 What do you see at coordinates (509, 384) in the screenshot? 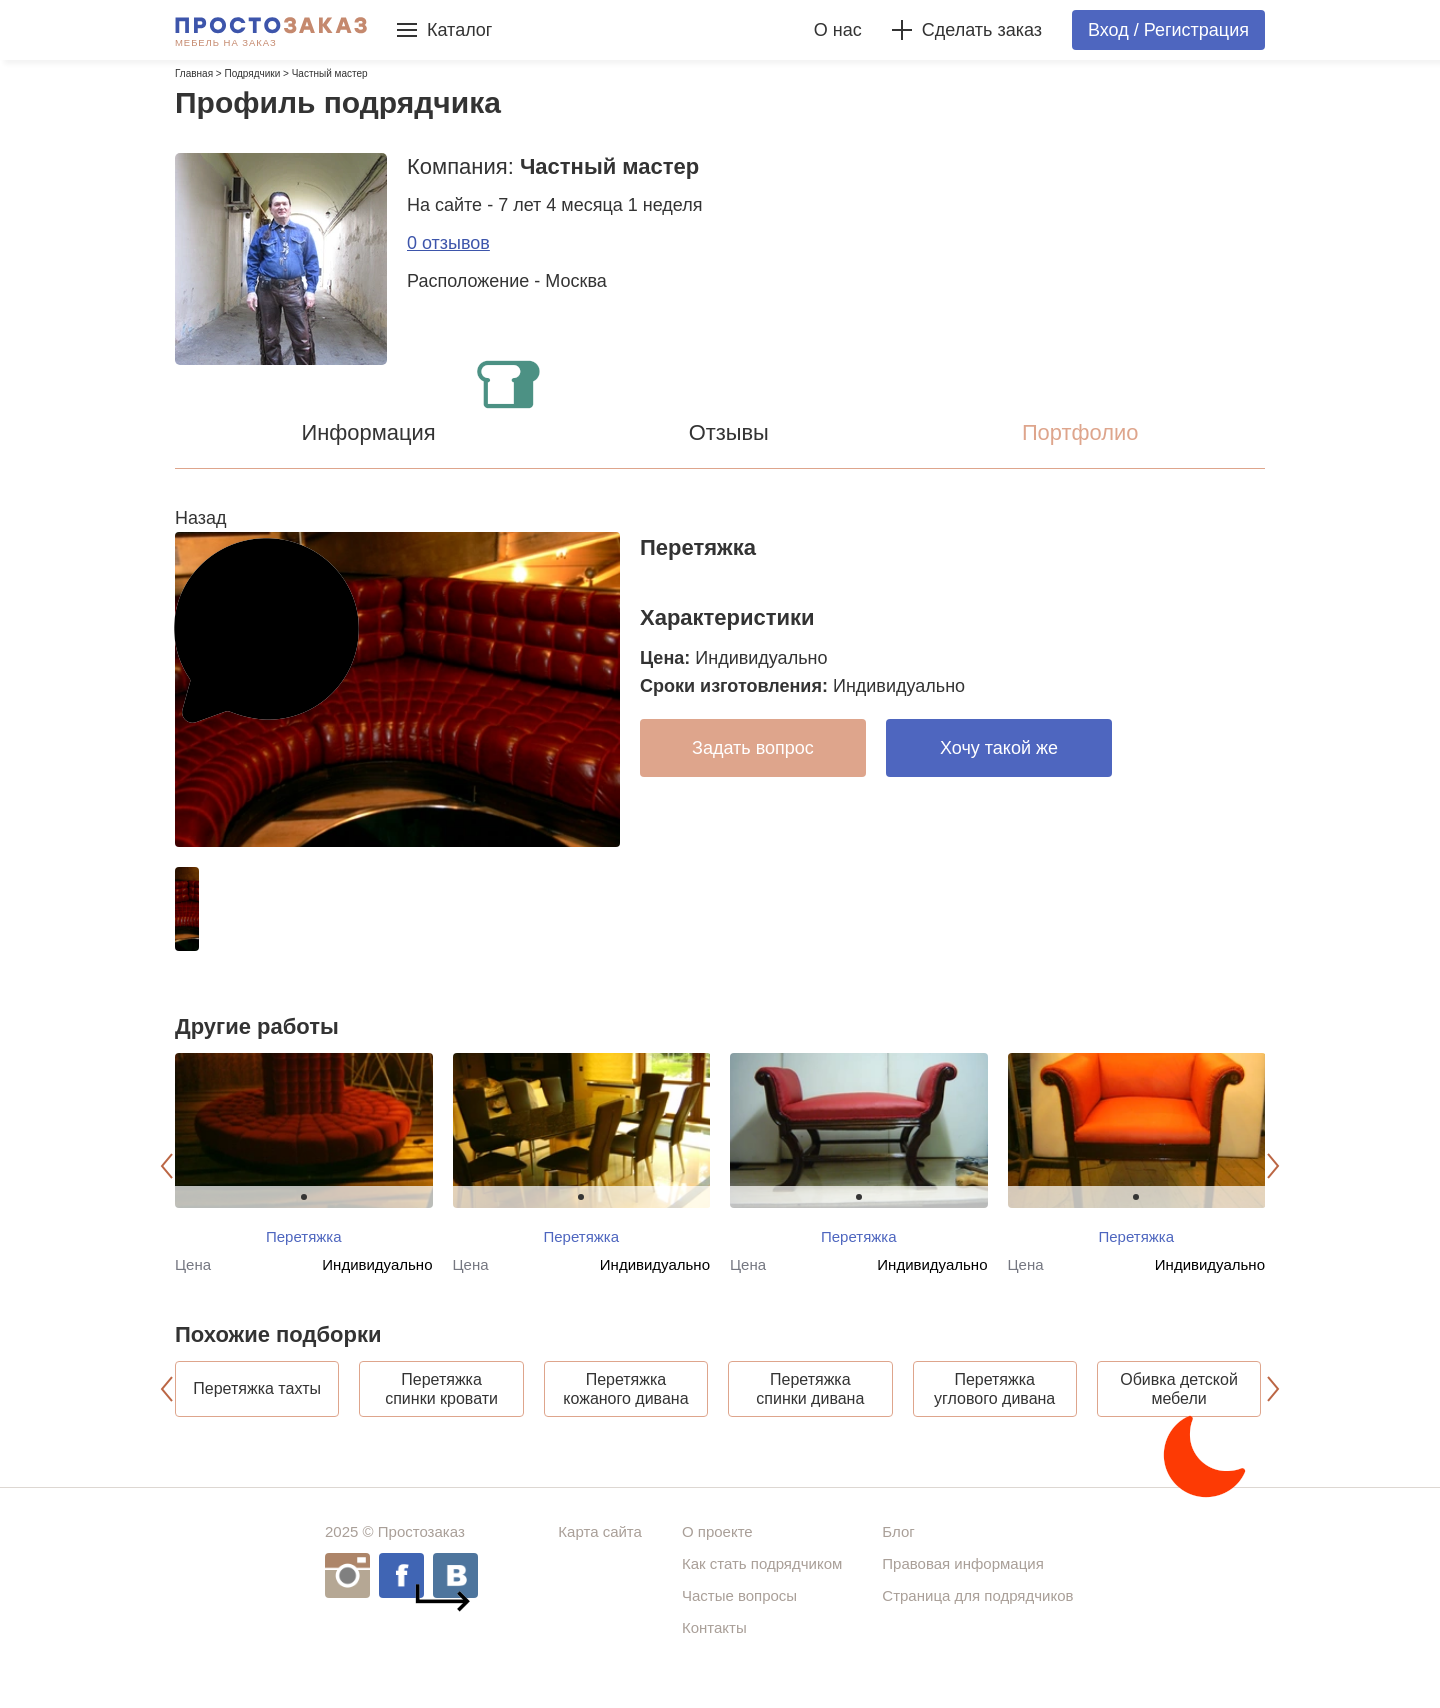
I see `browse bakery or bread products` at bounding box center [509, 384].